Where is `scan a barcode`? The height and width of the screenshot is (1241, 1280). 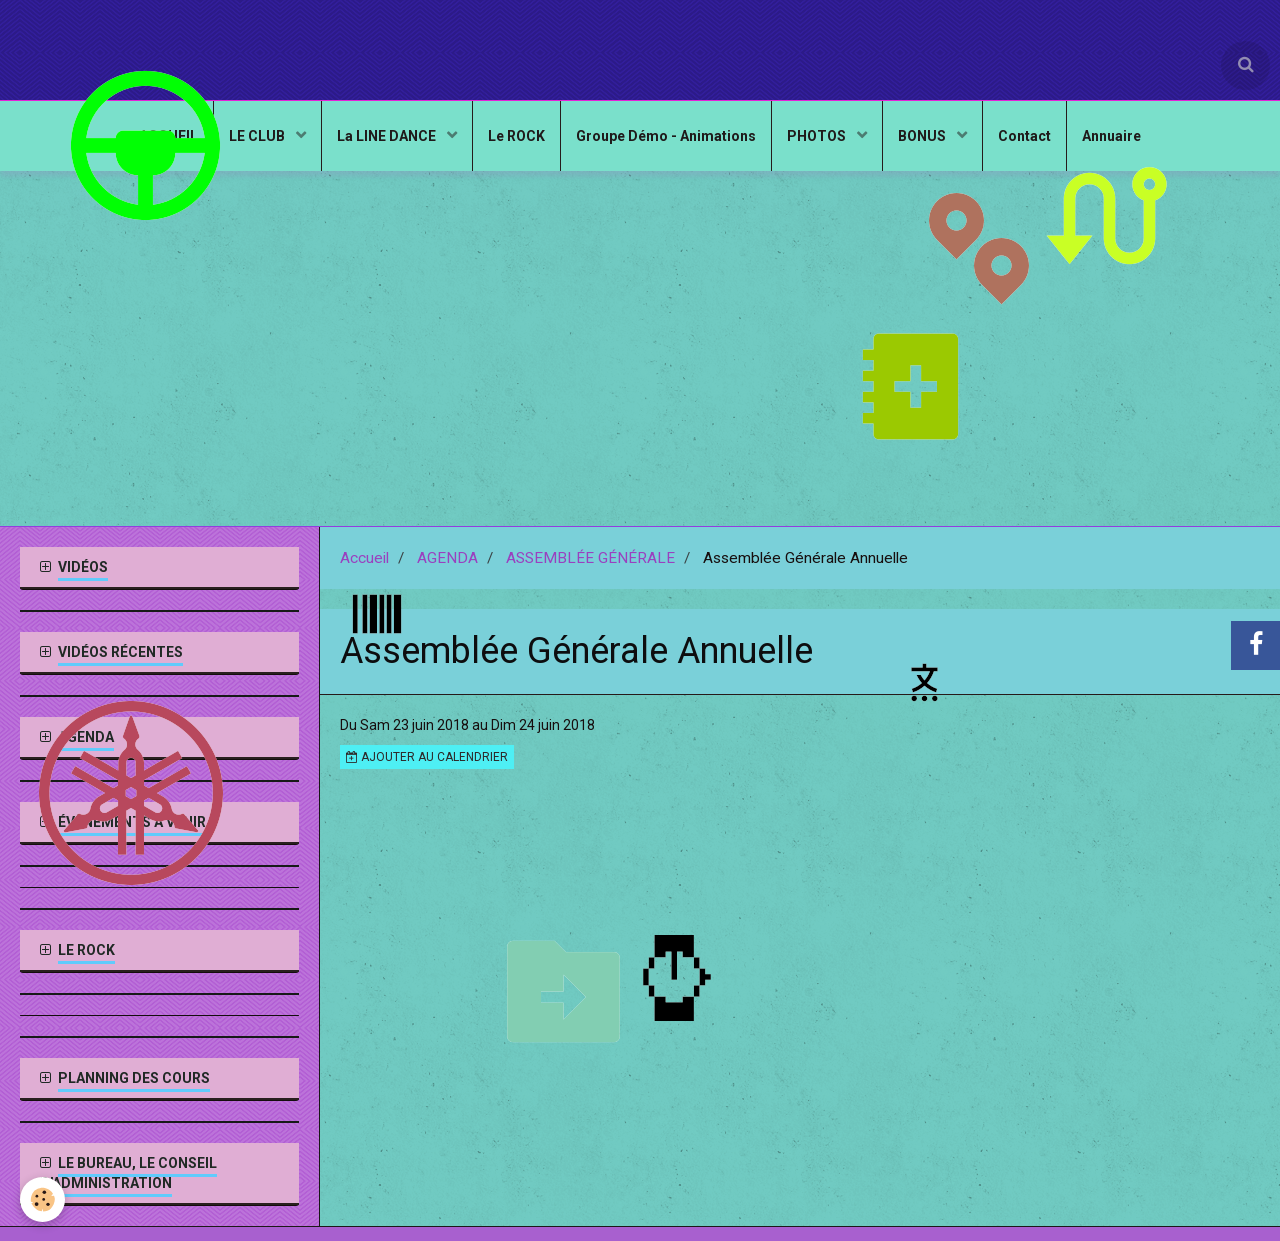 scan a barcode is located at coordinates (377, 614).